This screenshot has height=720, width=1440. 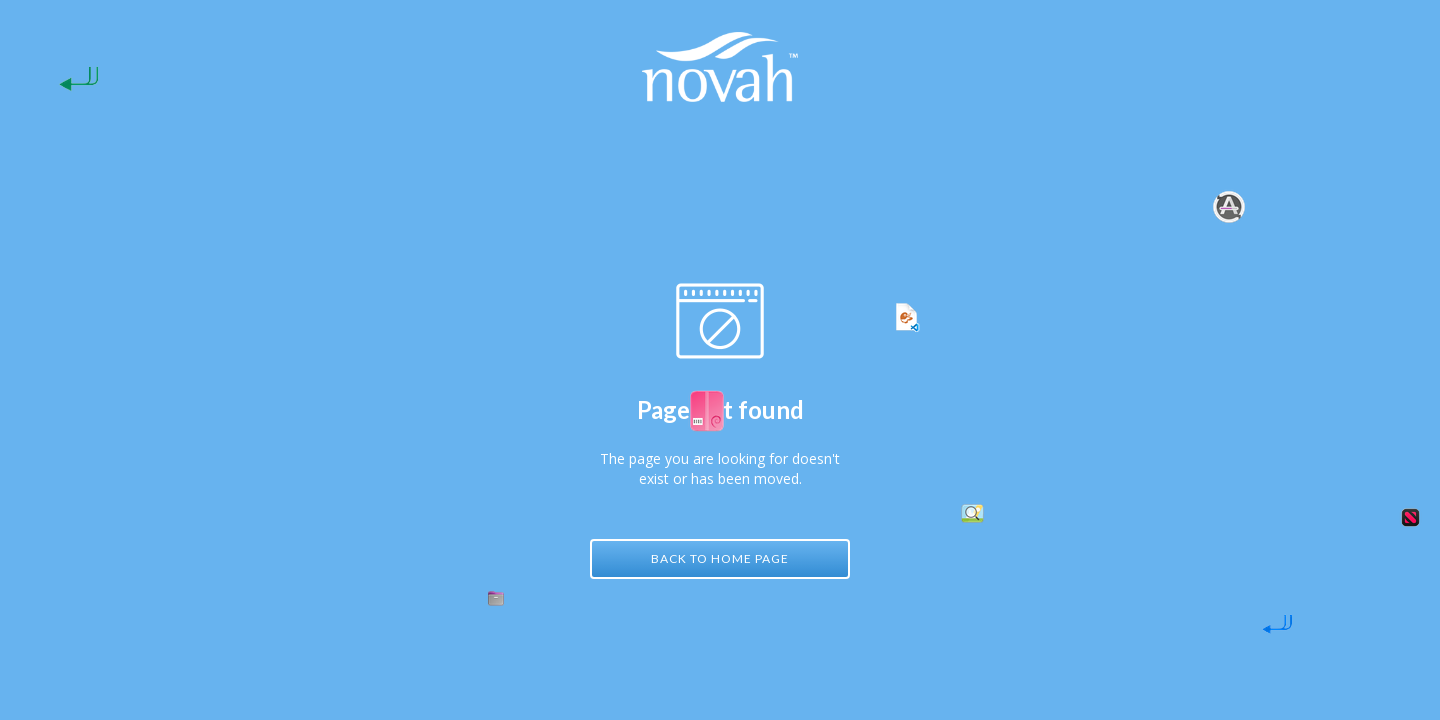 I want to click on check for available software updates, so click(x=1229, y=207).